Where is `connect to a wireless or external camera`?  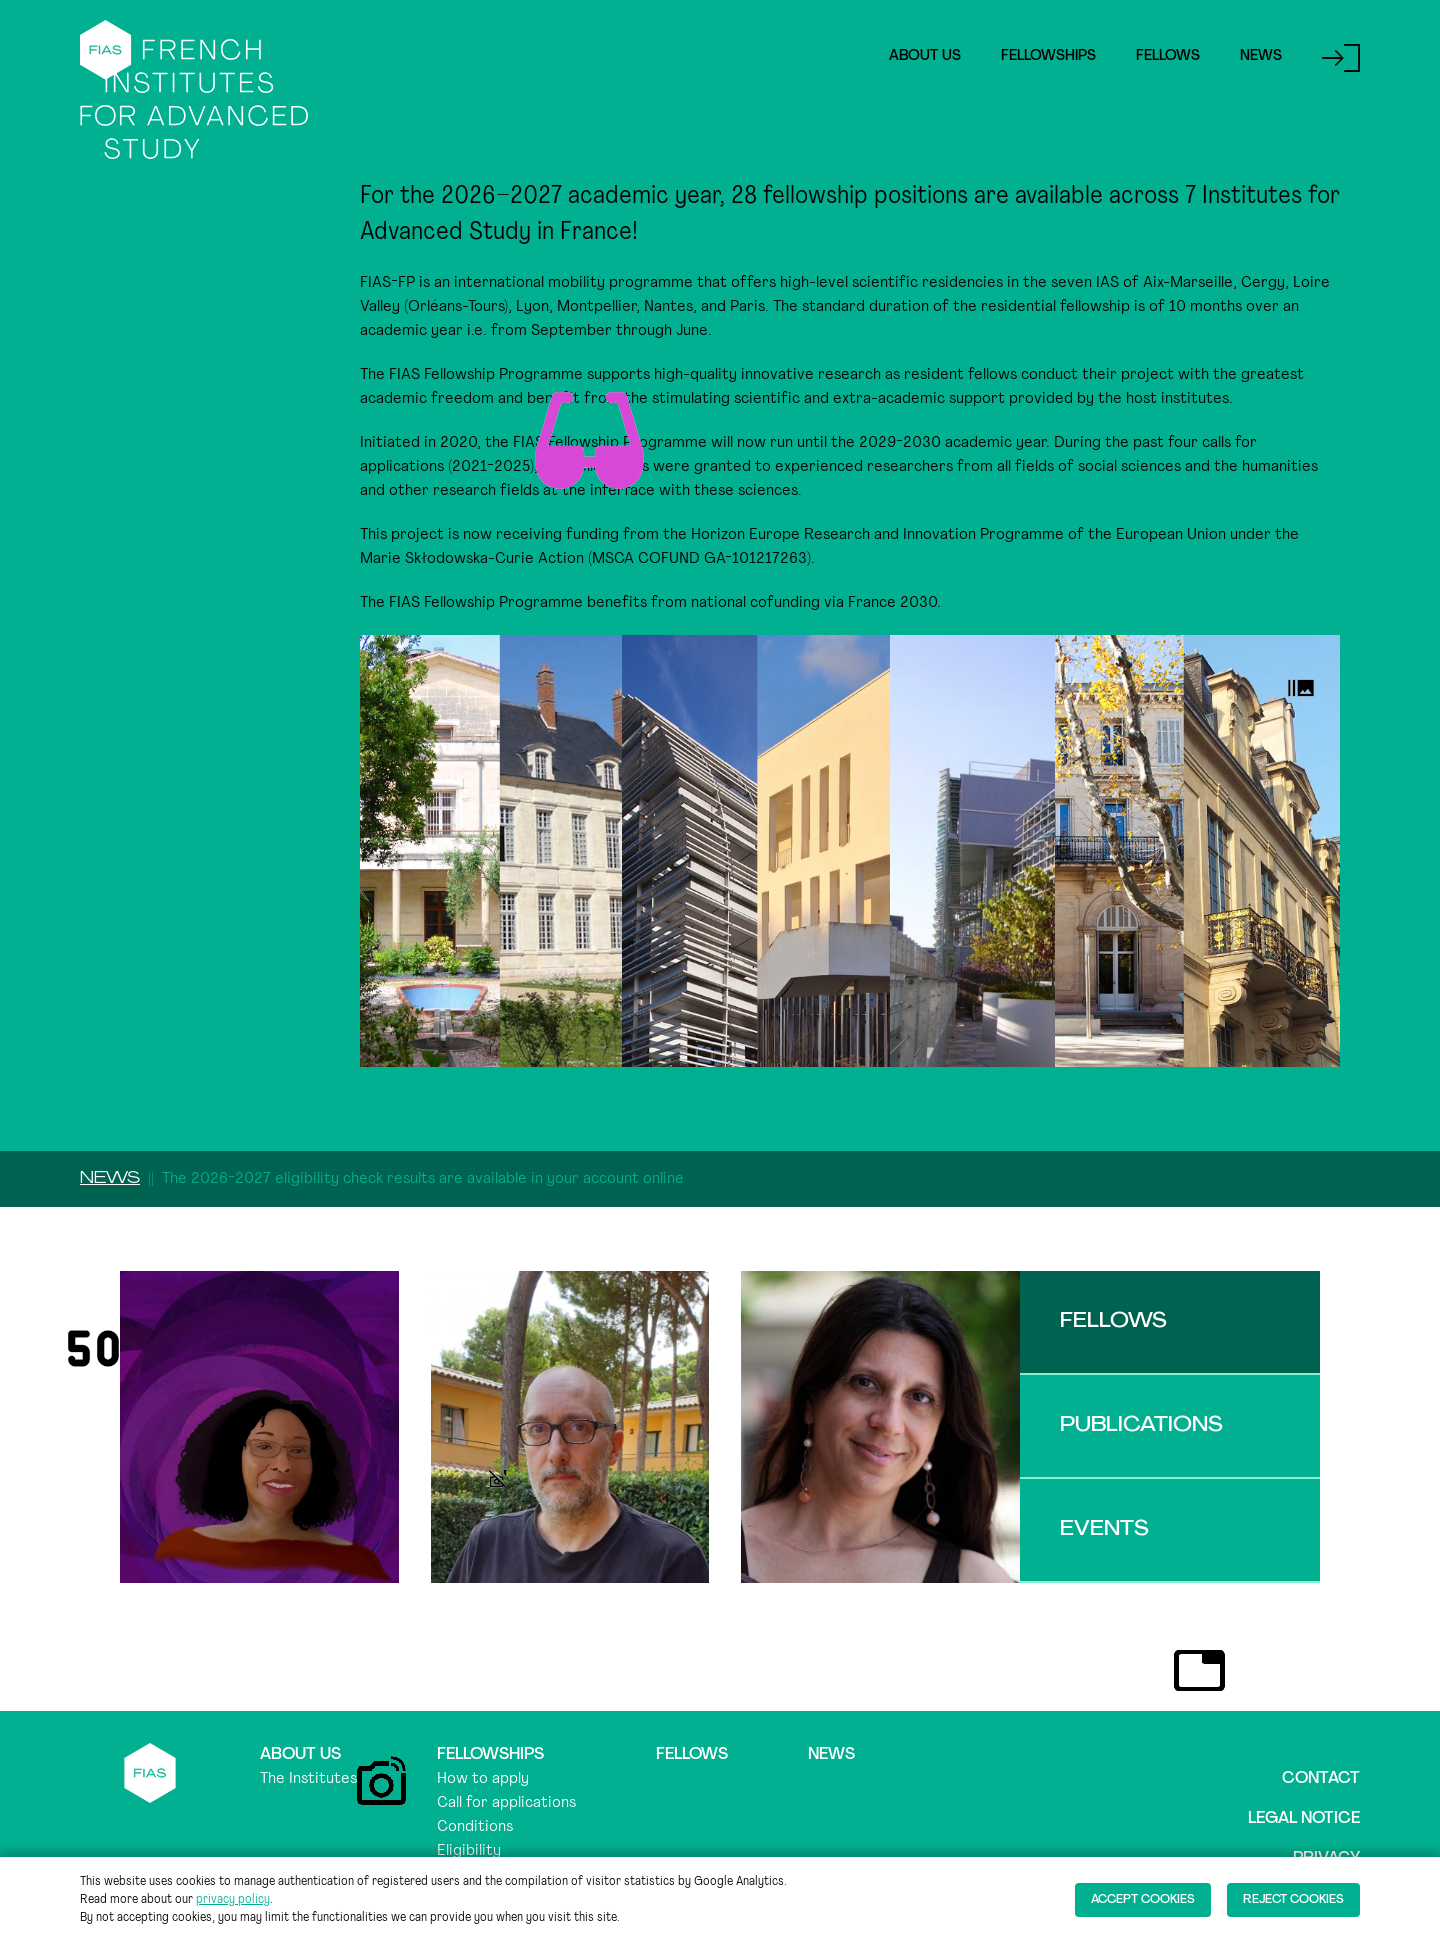
connect to a wireless or external camera is located at coordinates (381, 1780).